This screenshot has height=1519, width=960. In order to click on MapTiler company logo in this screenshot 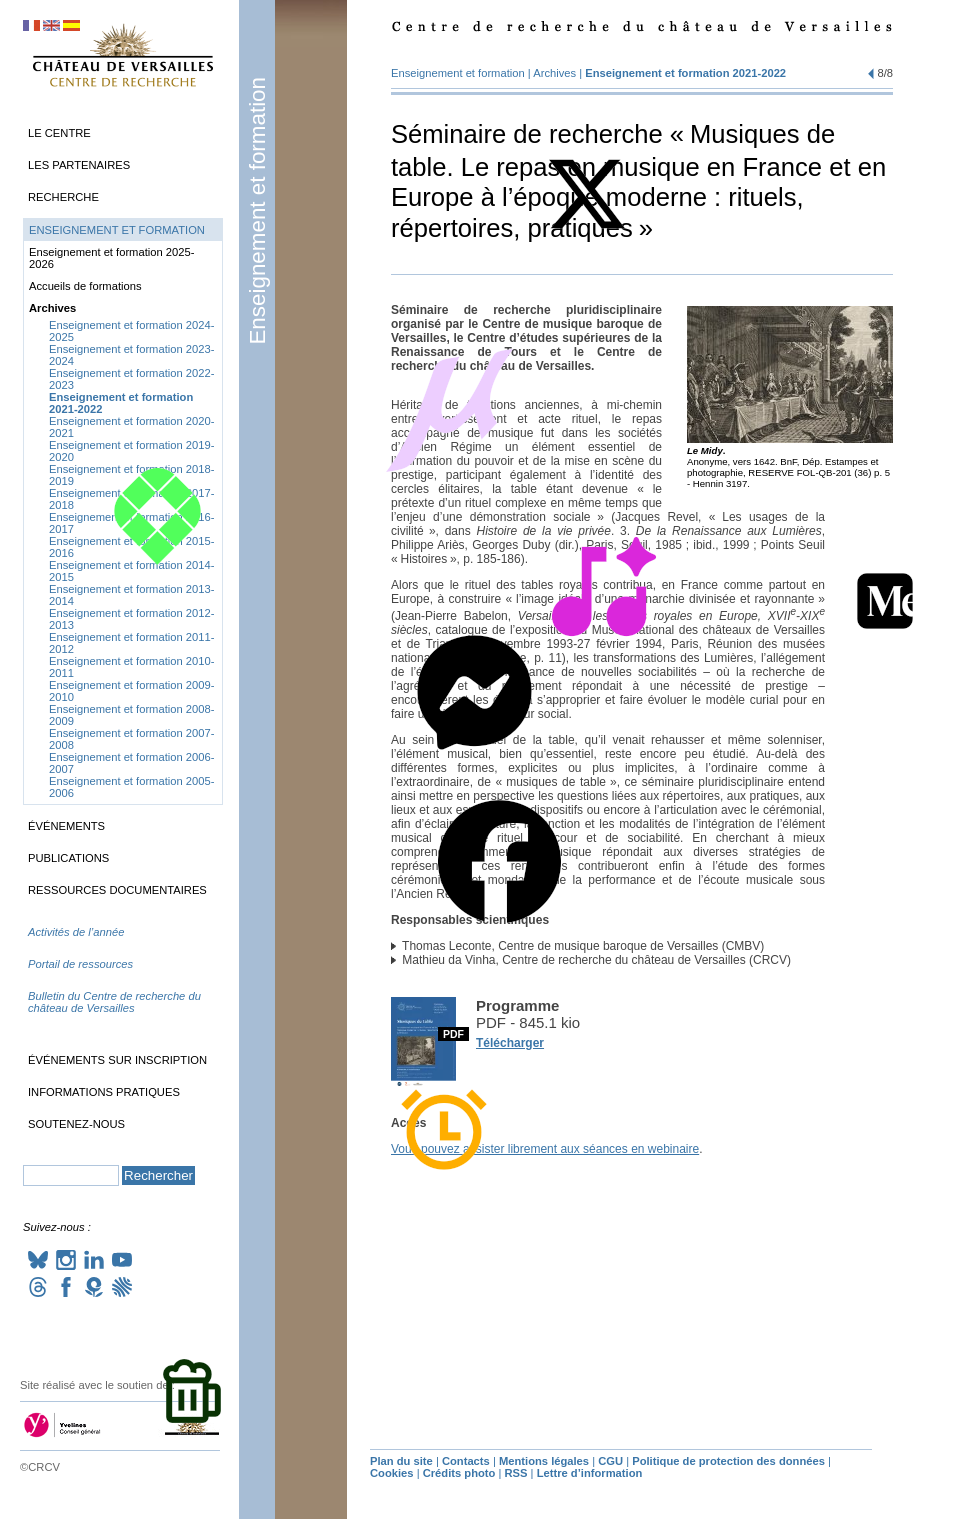, I will do `click(157, 516)`.